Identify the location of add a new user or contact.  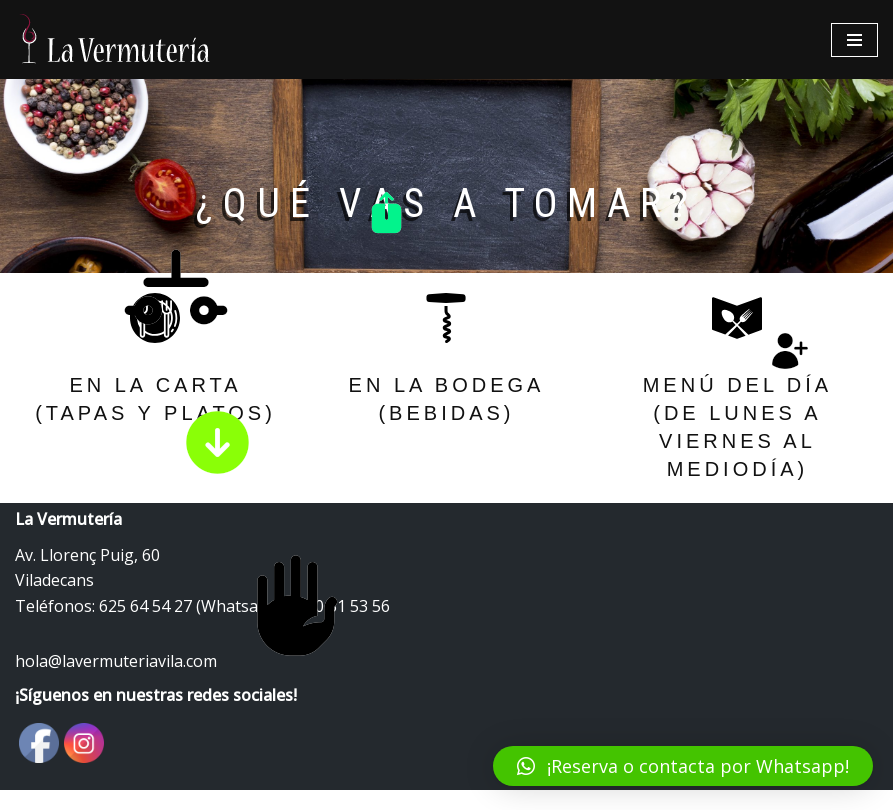
(790, 351).